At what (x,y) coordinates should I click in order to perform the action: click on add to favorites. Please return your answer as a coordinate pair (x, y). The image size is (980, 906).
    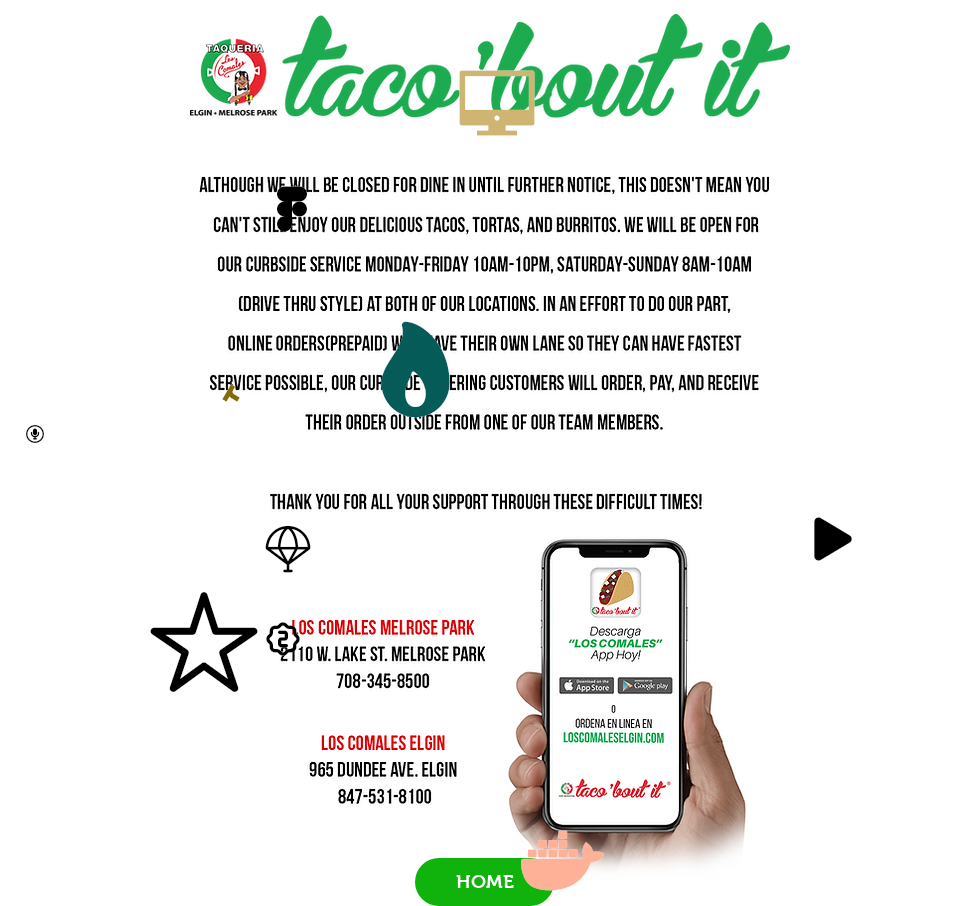
    Looking at the image, I should click on (204, 642).